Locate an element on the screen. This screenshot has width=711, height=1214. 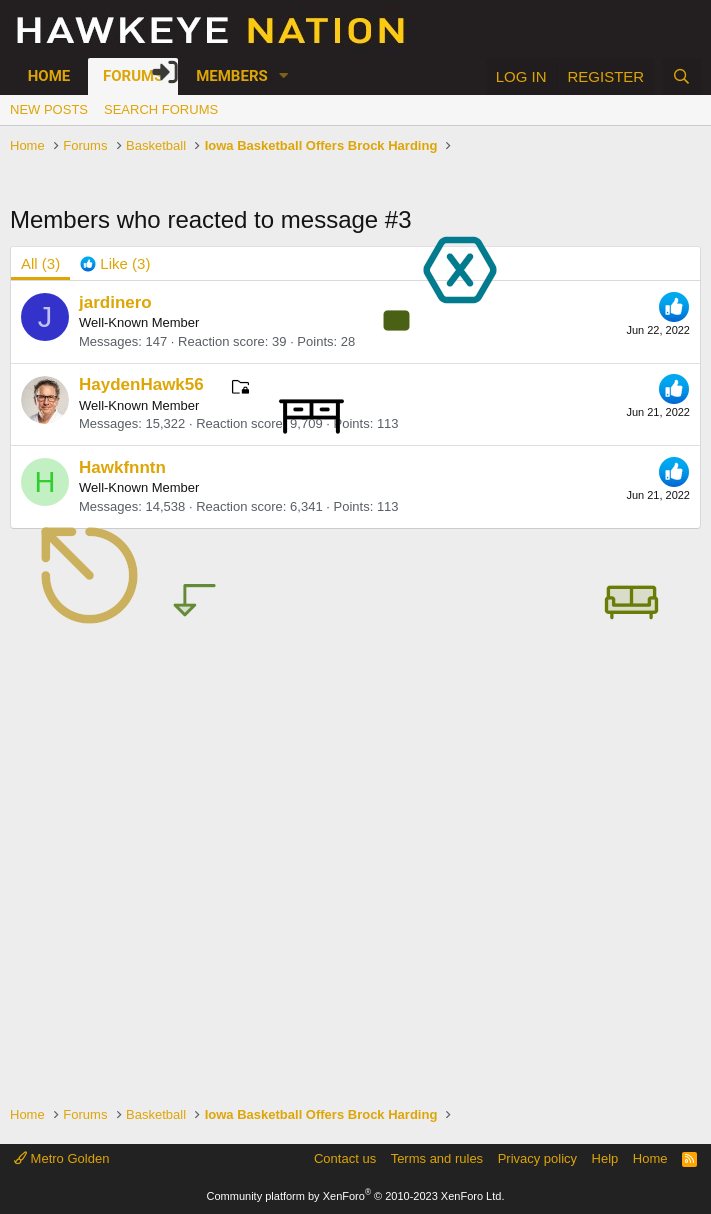
browse furniture or home decor items is located at coordinates (631, 601).